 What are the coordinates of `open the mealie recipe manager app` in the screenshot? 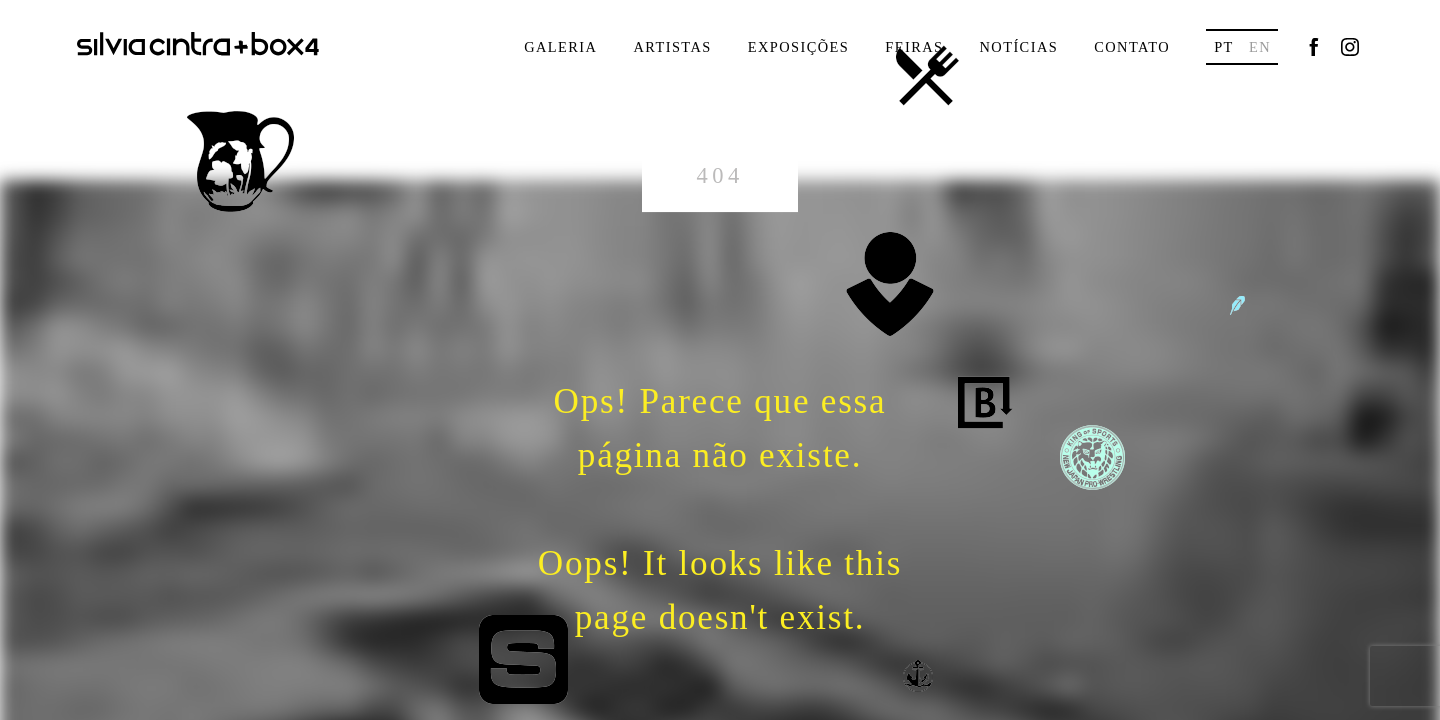 It's located at (927, 75).